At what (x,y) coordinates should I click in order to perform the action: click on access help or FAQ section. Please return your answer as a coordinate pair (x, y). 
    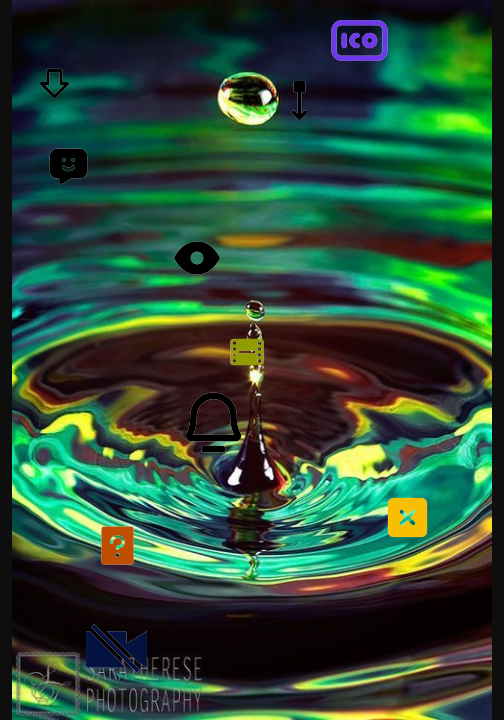
    Looking at the image, I should click on (117, 545).